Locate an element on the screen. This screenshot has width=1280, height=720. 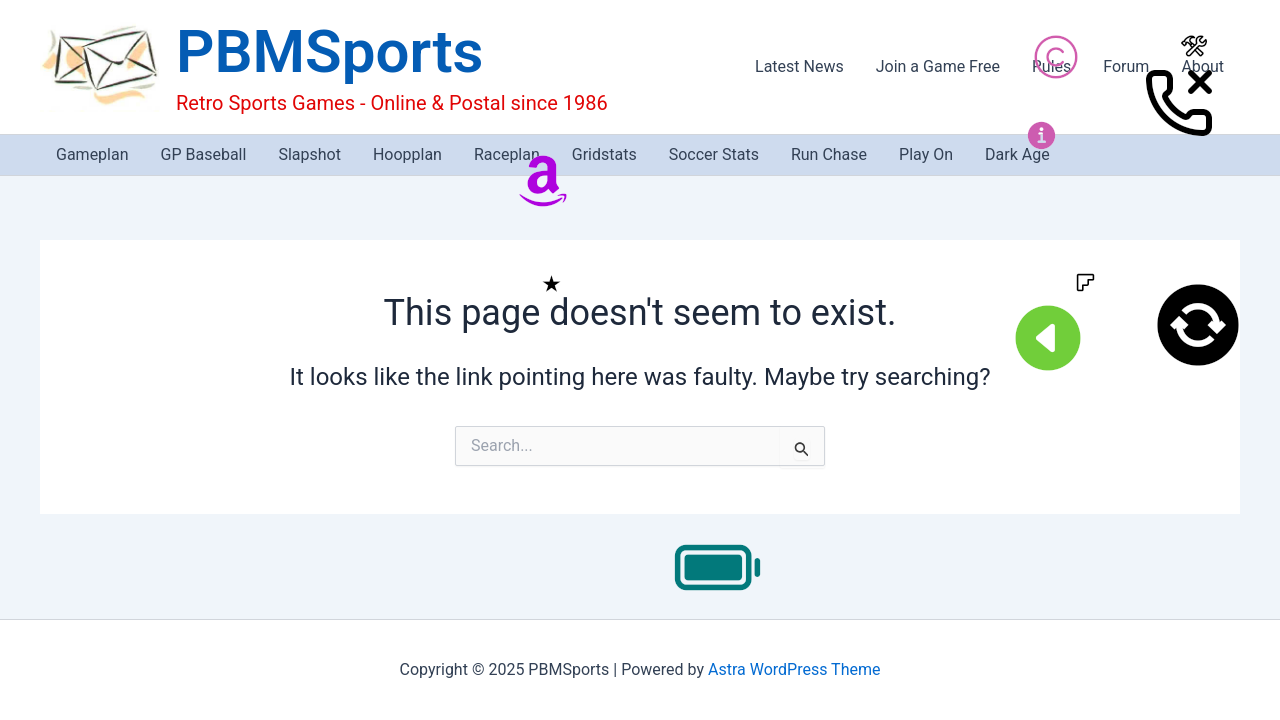
access settings or configuration options is located at coordinates (1194, 46).